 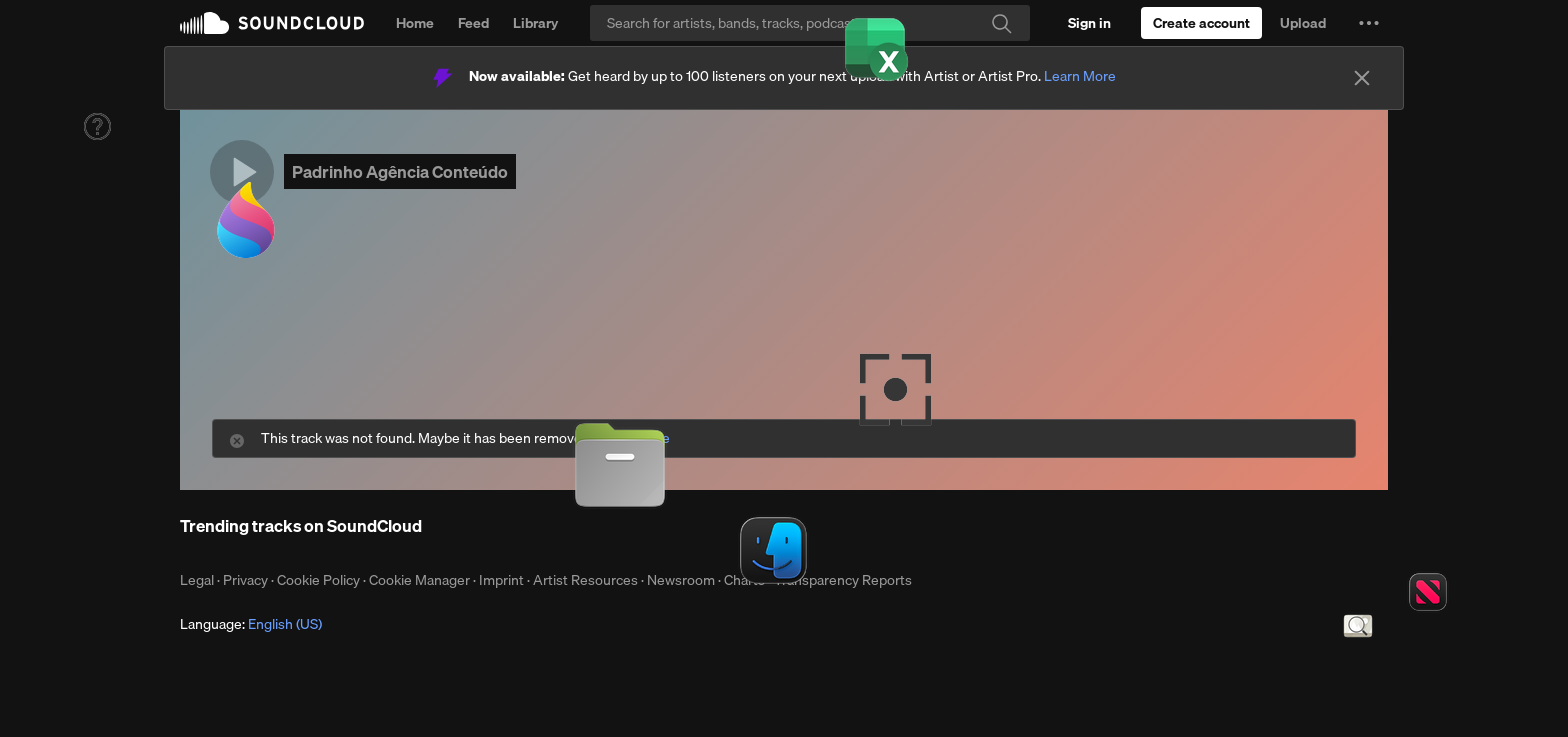 I want to click on access help or support documentation, so click(x=97, y=126).